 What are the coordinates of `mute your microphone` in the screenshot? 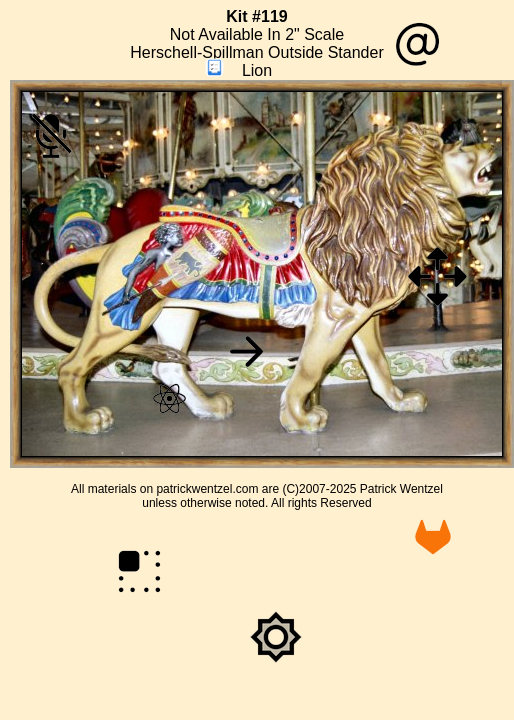 It's located at (51, 136).